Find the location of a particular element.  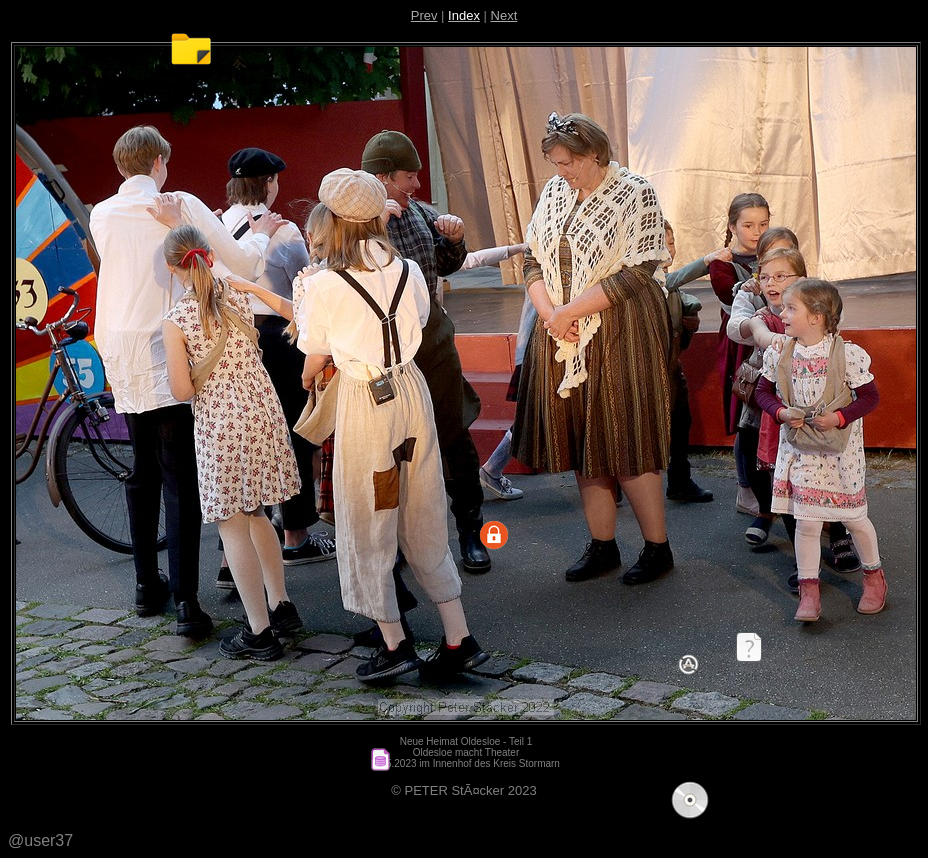

indicates an unrecognized file type is located at coordinates (749, 647).